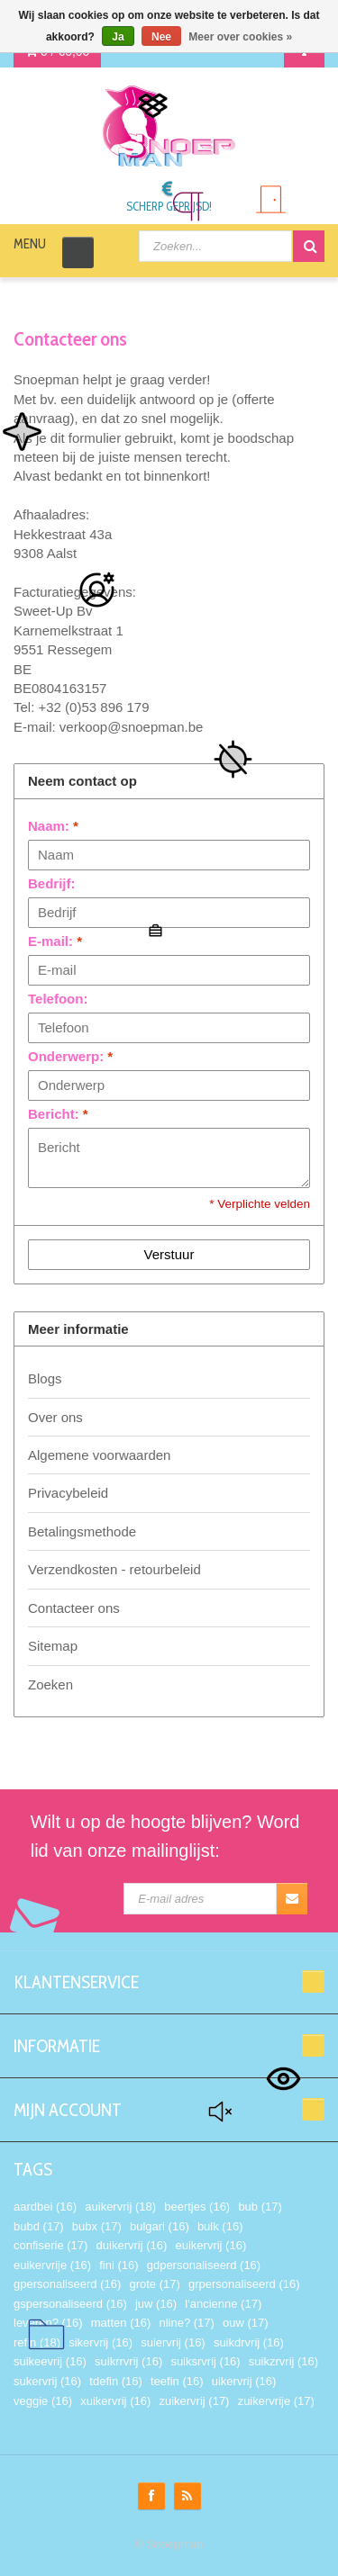  Describe the element at coordinates (96, 590) in the screenshot. I see `access user profile settings` at that location.